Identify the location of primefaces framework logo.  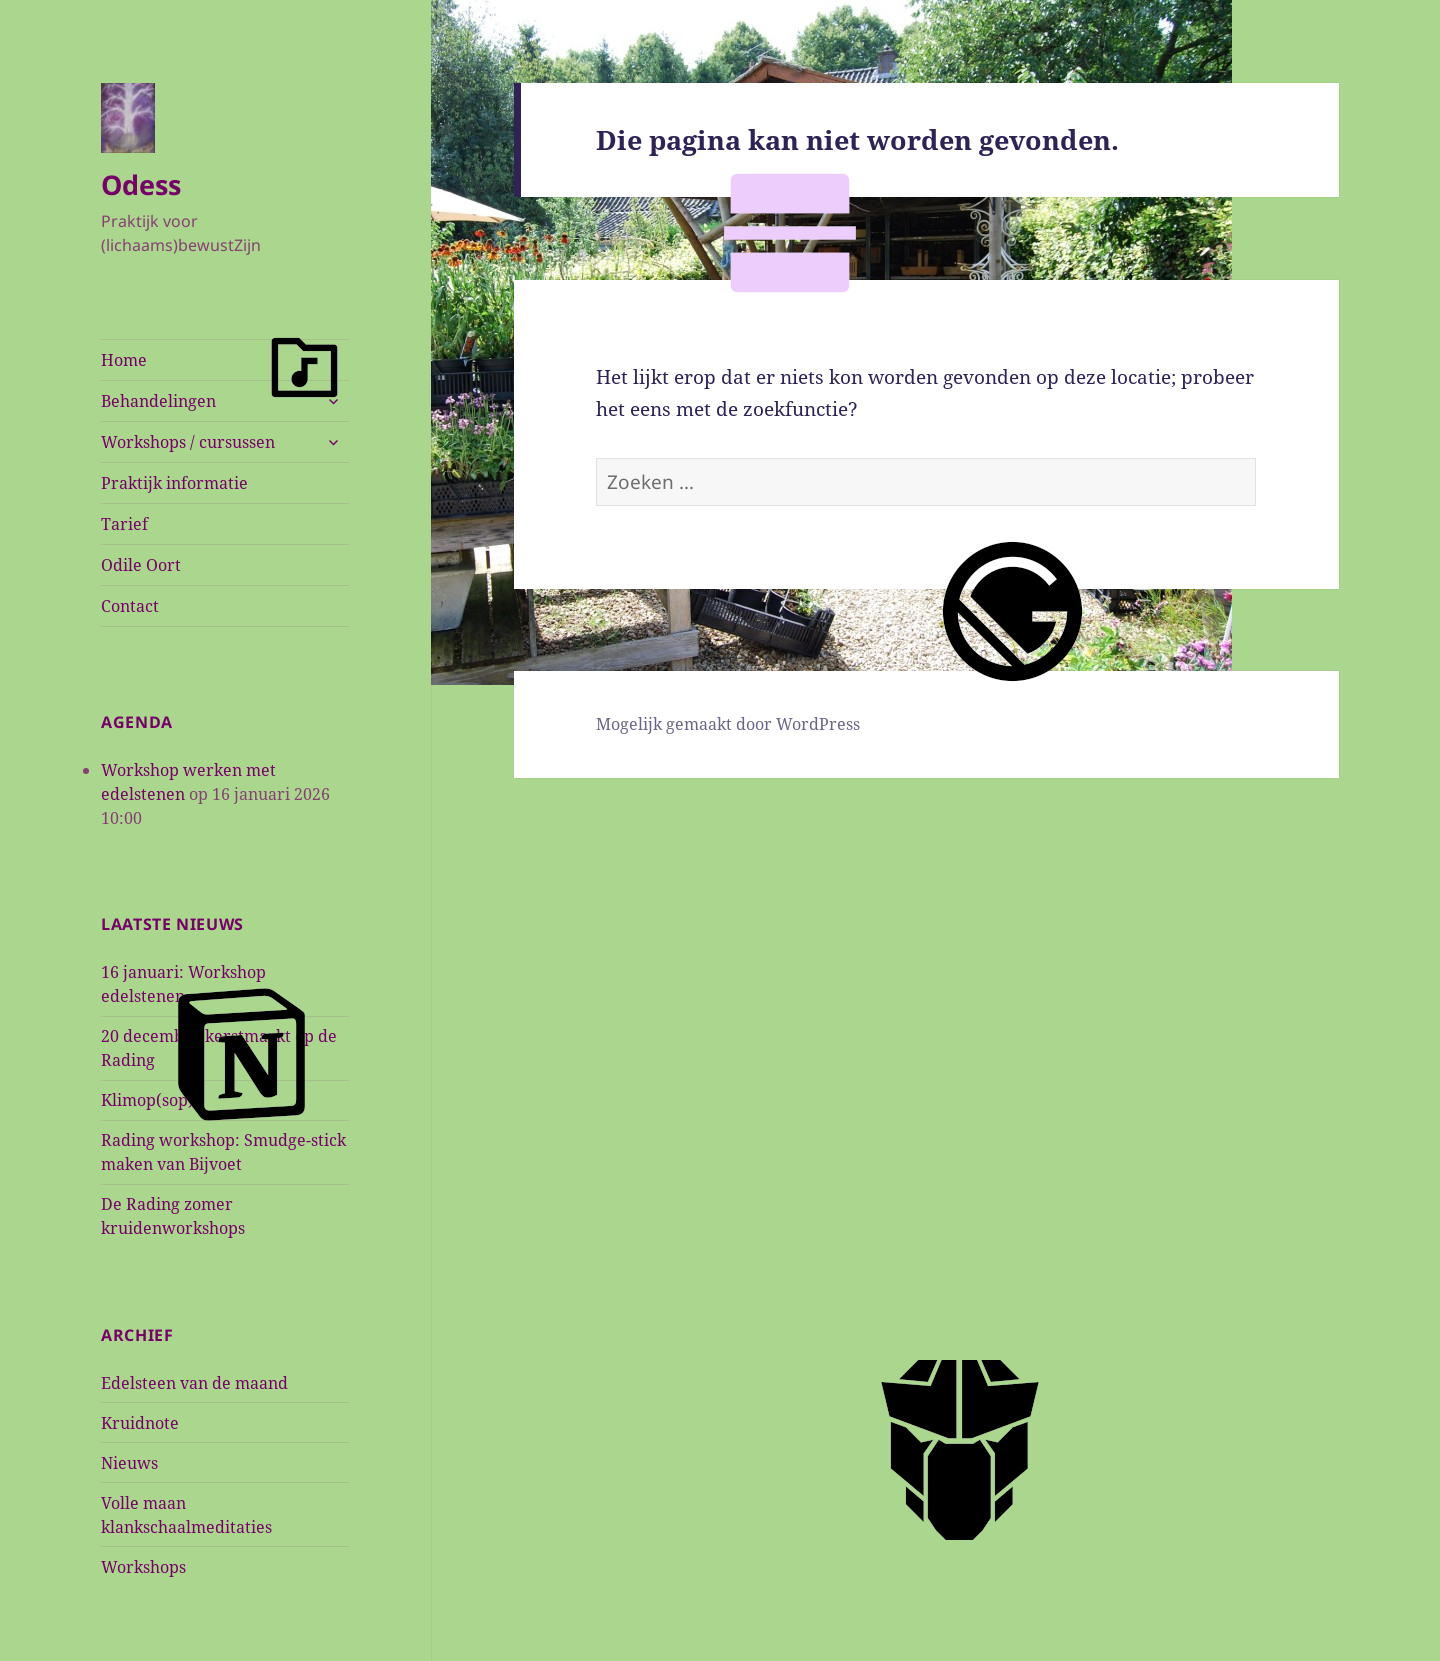
(960, 1450).